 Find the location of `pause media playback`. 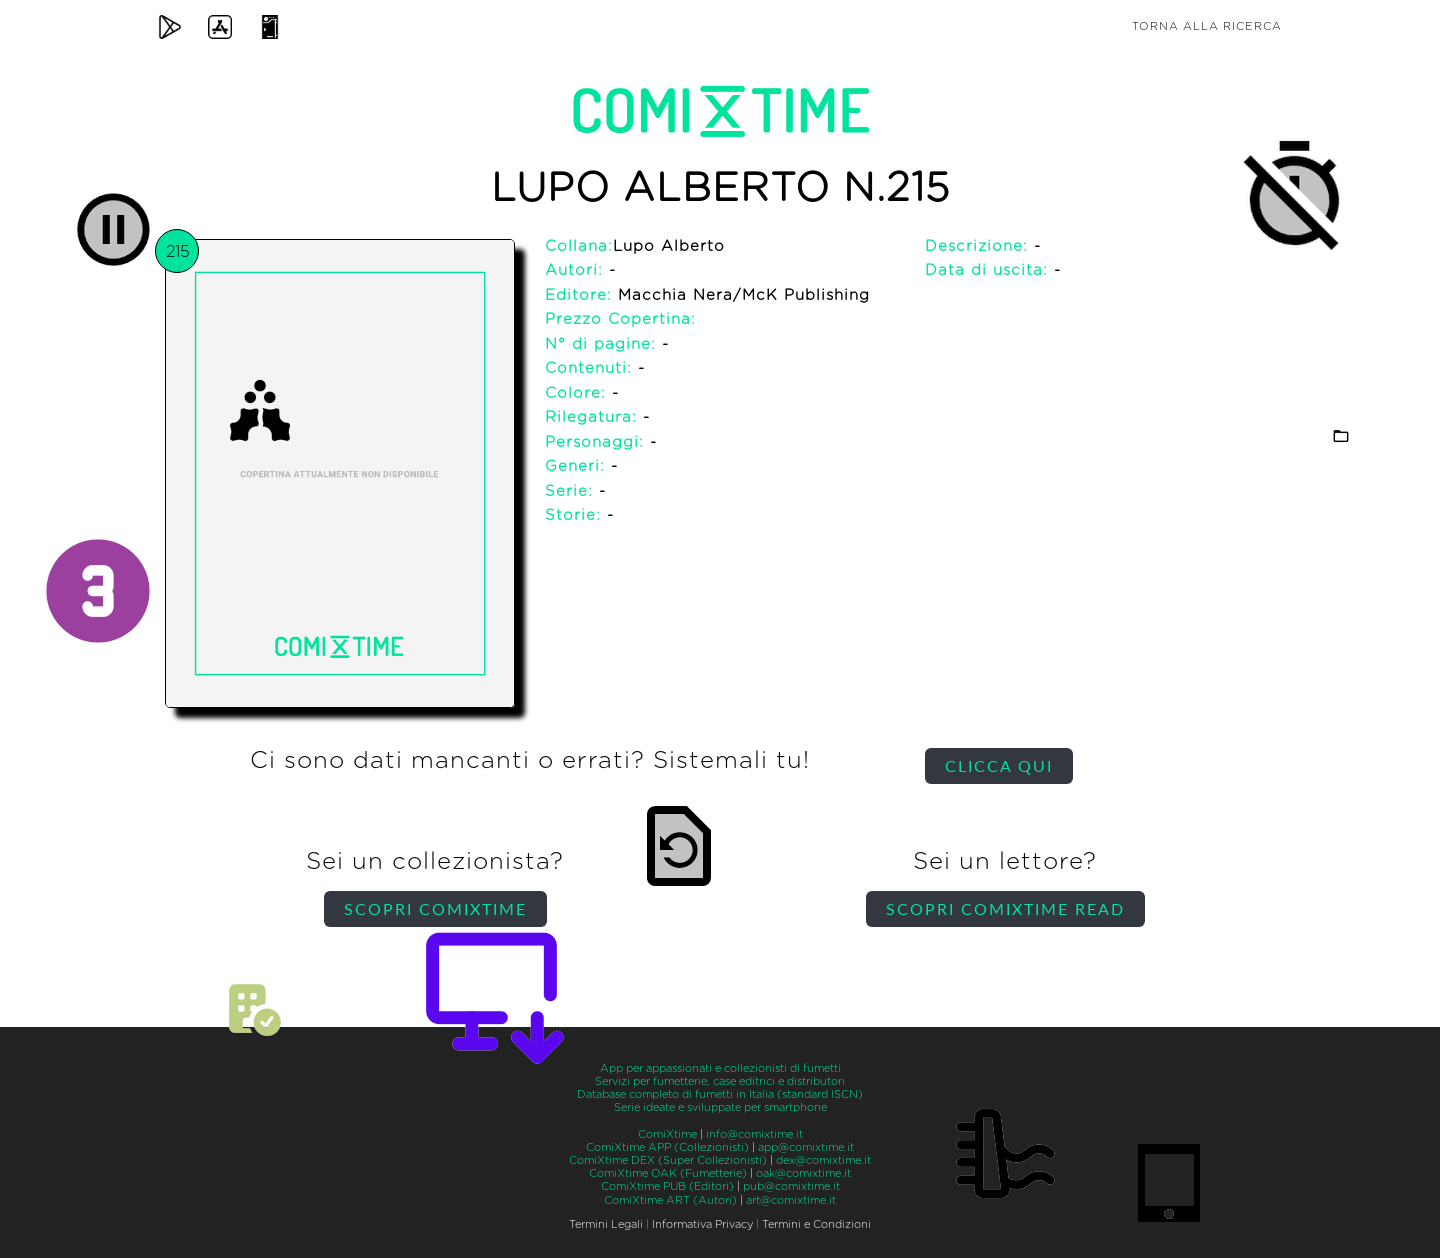

pause media playback is located at coordinates (113, 229).